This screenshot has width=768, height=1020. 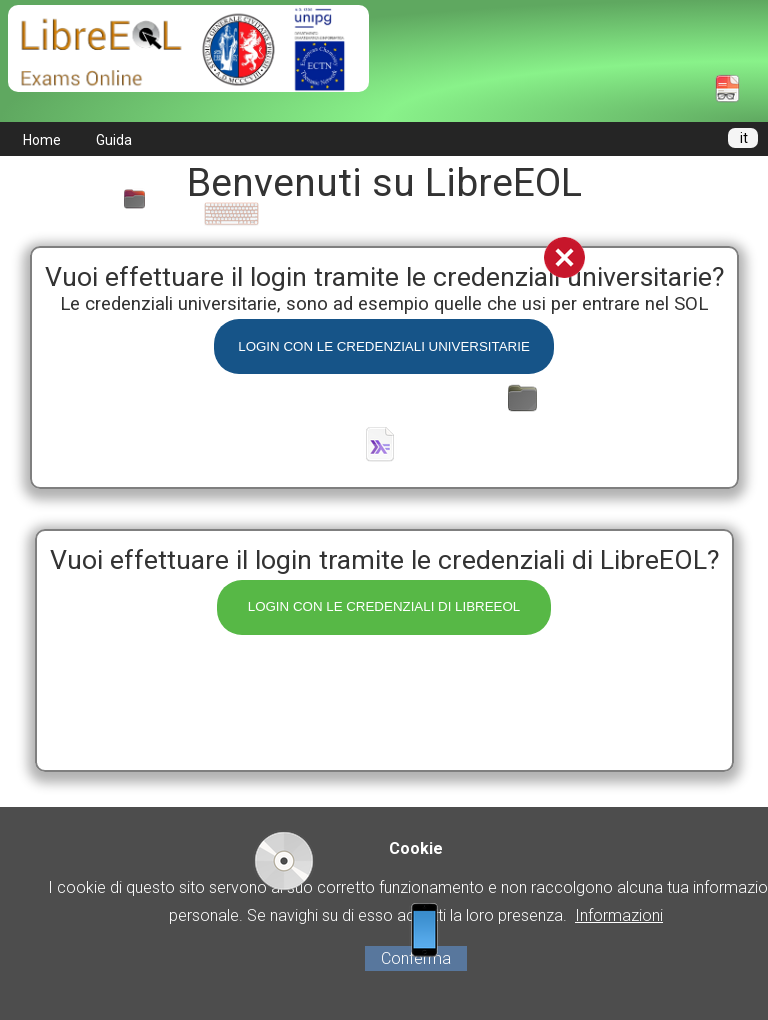 I want to click on iPhone SE device connected to your Mac, so click(x=424, y=930).